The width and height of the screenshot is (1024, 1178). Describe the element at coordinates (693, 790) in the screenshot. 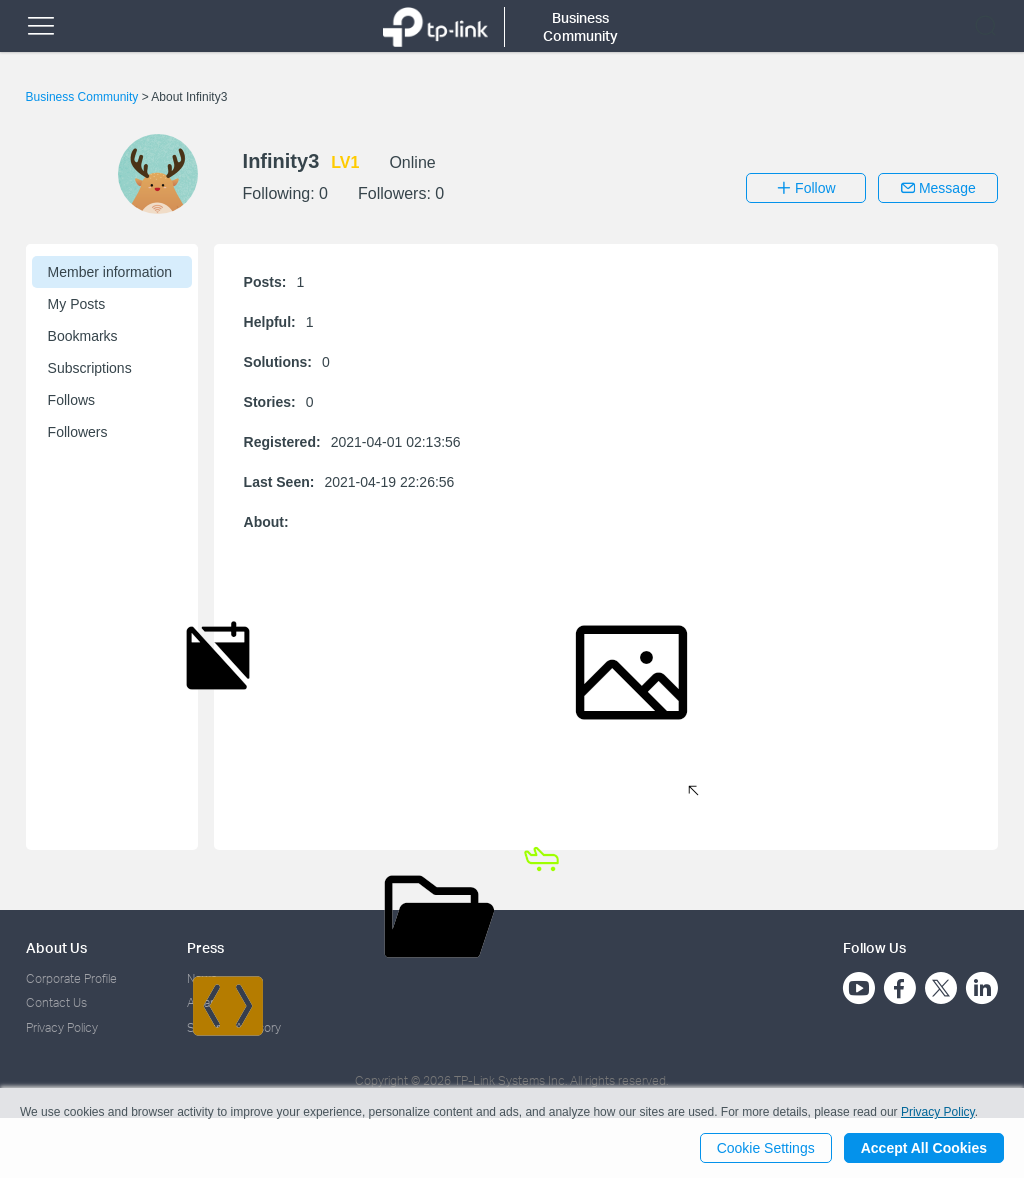

I see `navigate back to previous screen` at that location.